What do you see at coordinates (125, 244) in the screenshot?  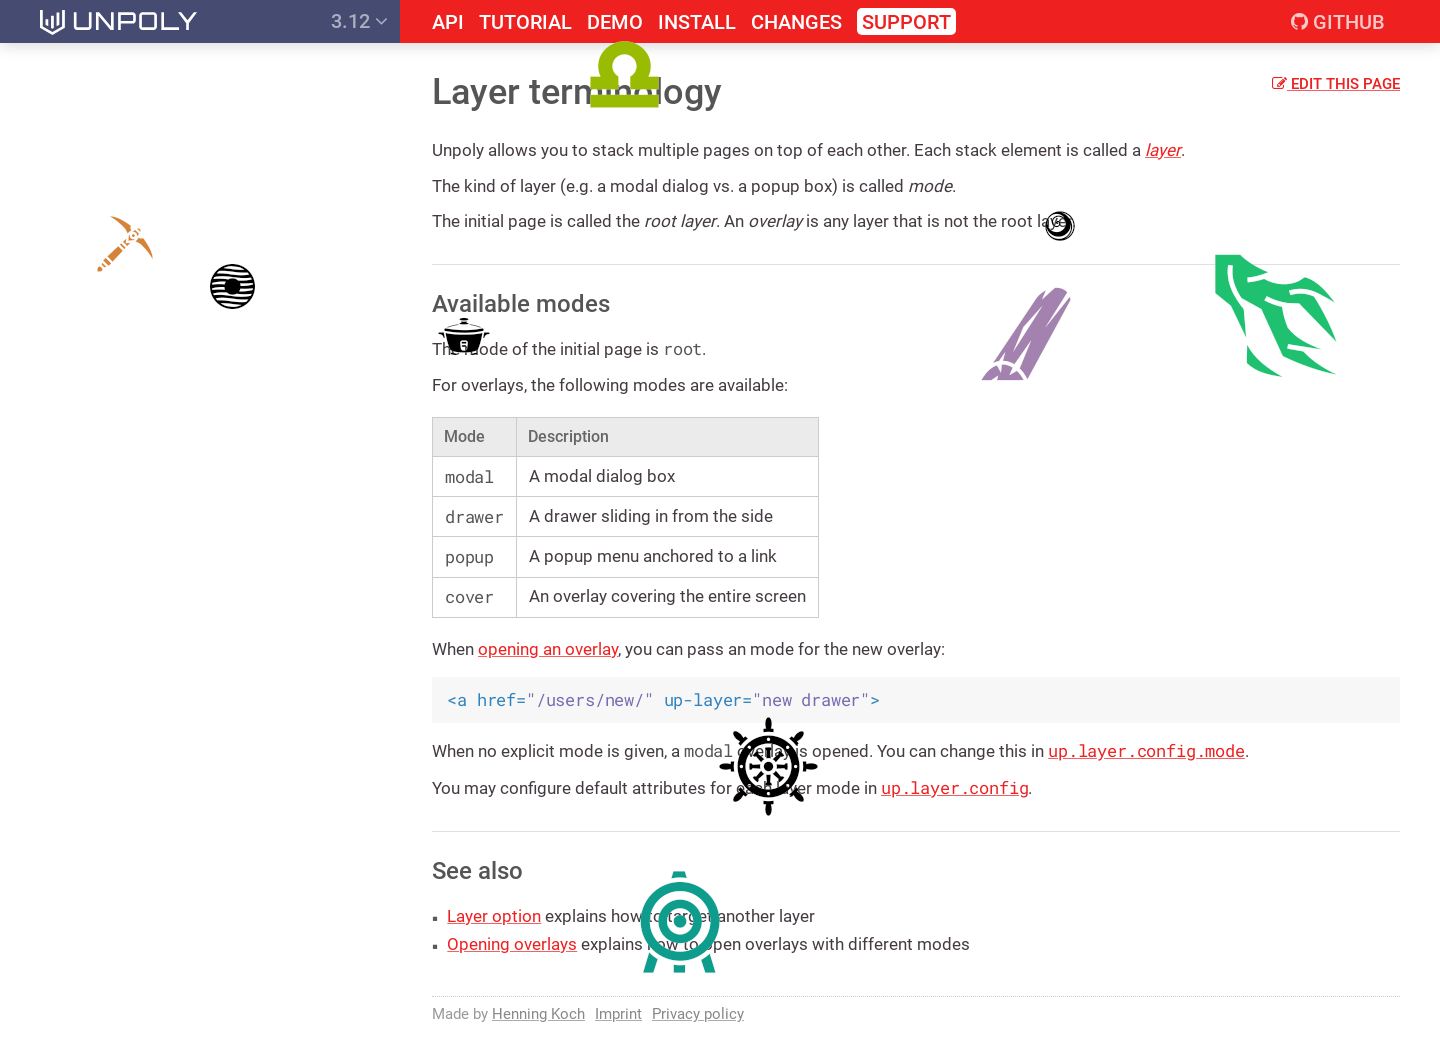 I see `select war pick weapon in game inventory` at bounding box center [125, 244].